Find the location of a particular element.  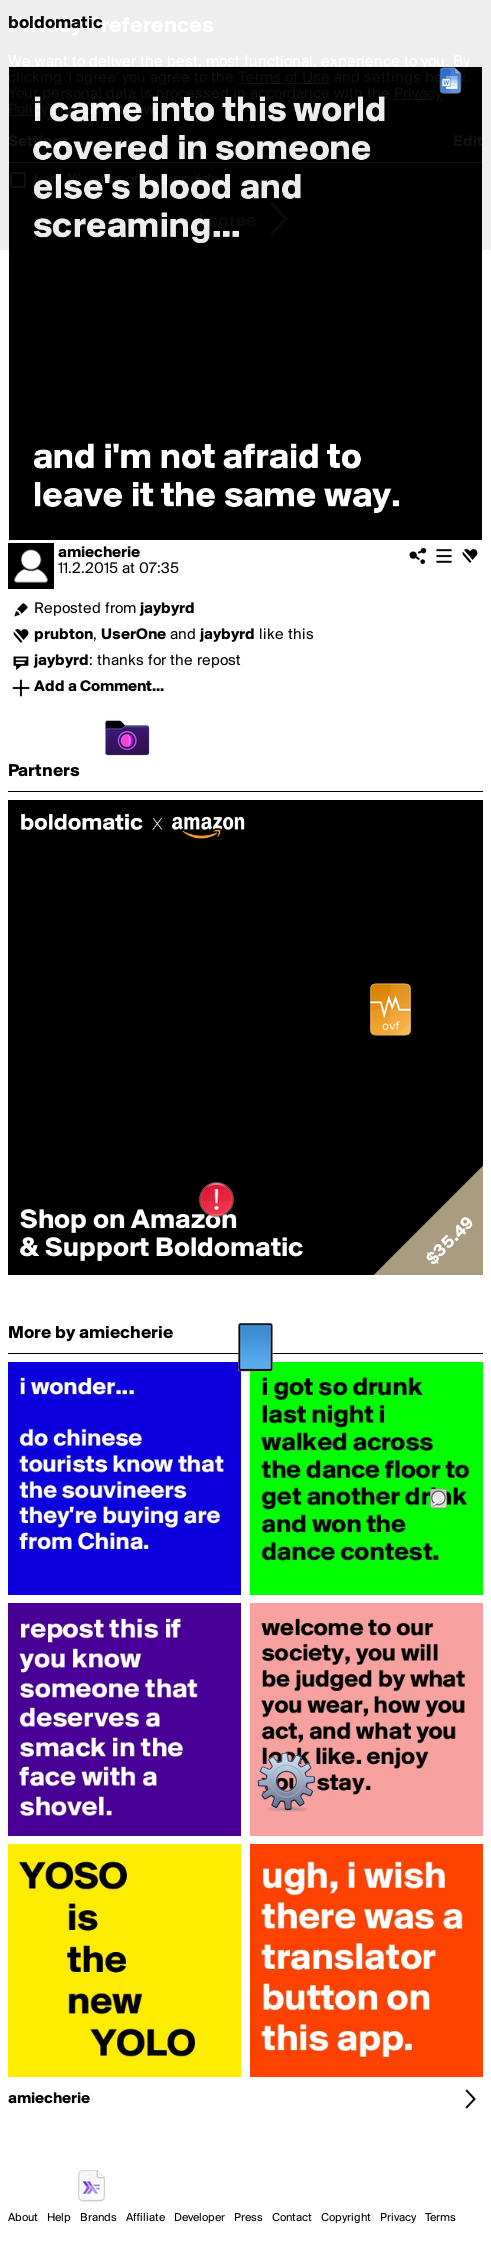

open wondershare demoair folder is located at coordinates (127, 739).